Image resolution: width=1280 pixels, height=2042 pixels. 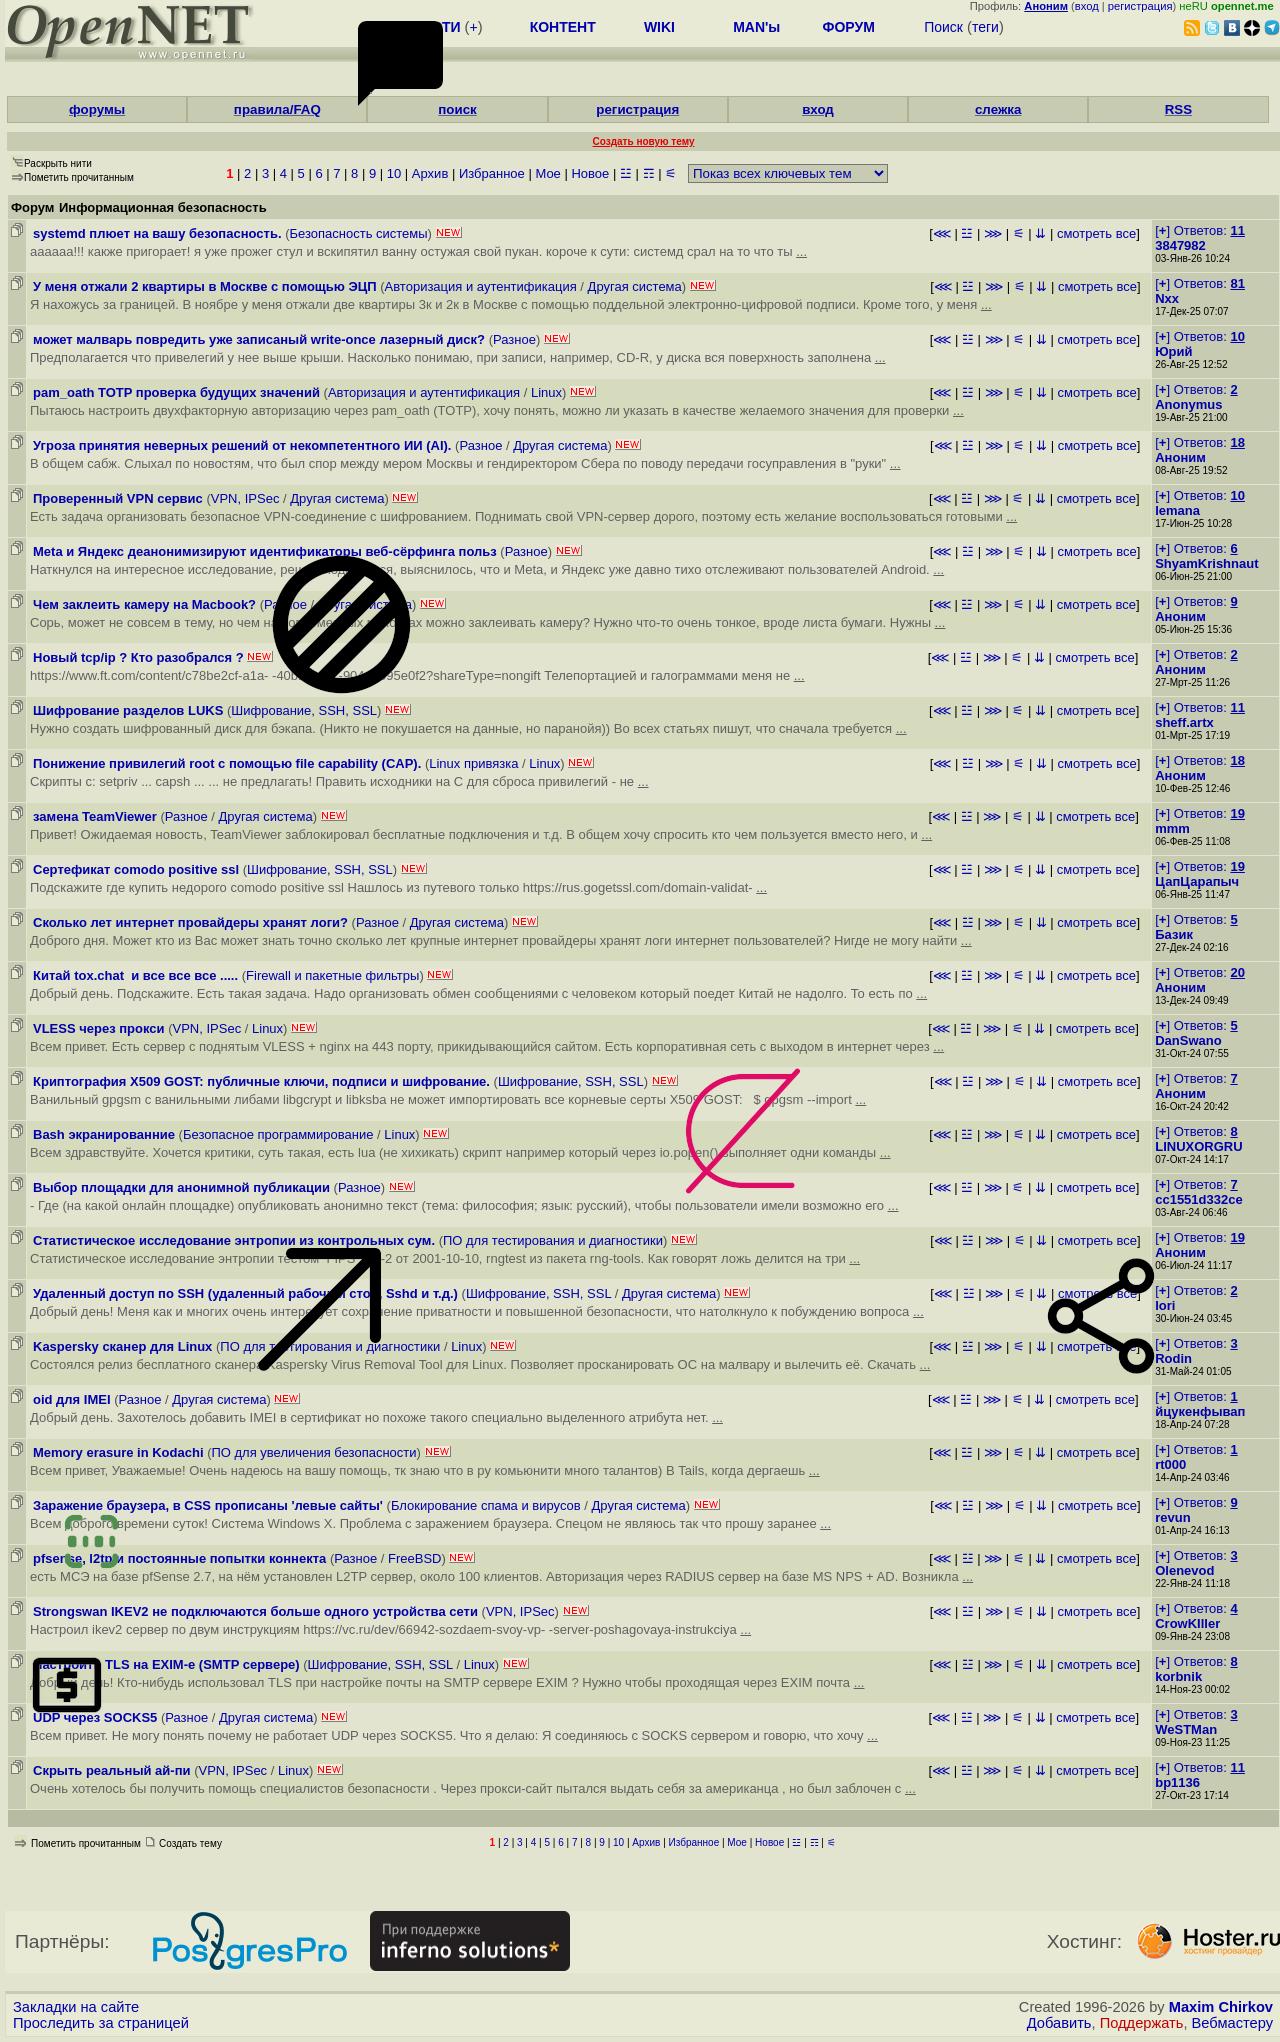 What do you see at coordinates (743, 1131) in the screenshot?
I see `indicates a set is not a subset of another in mathematical notation` at bounding box center [743, 1131].